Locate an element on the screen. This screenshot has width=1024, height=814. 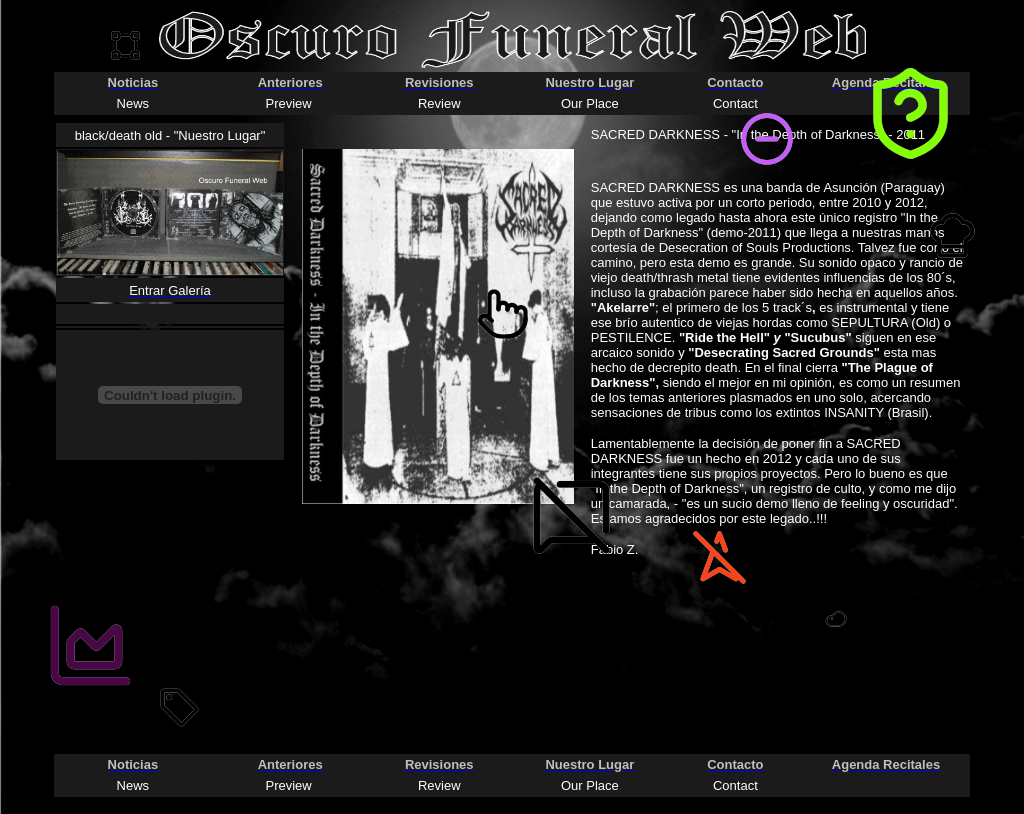
adjust vector shape boundaries is located at coordinates (125, 45).